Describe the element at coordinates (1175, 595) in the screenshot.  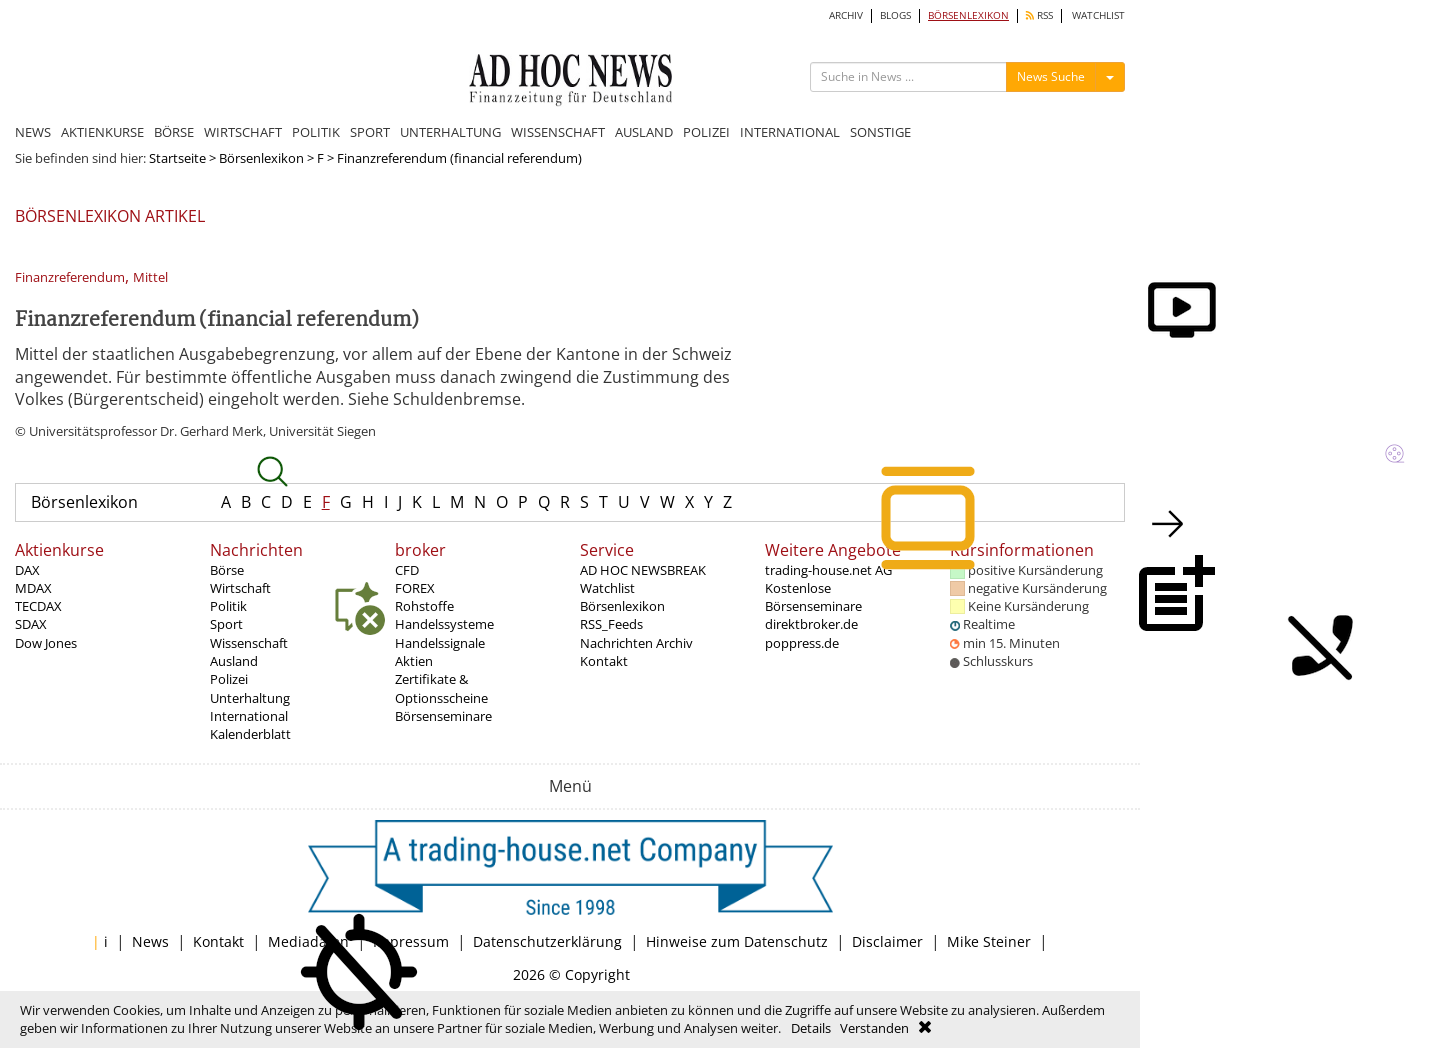
I see `create a new post or document` at that location.